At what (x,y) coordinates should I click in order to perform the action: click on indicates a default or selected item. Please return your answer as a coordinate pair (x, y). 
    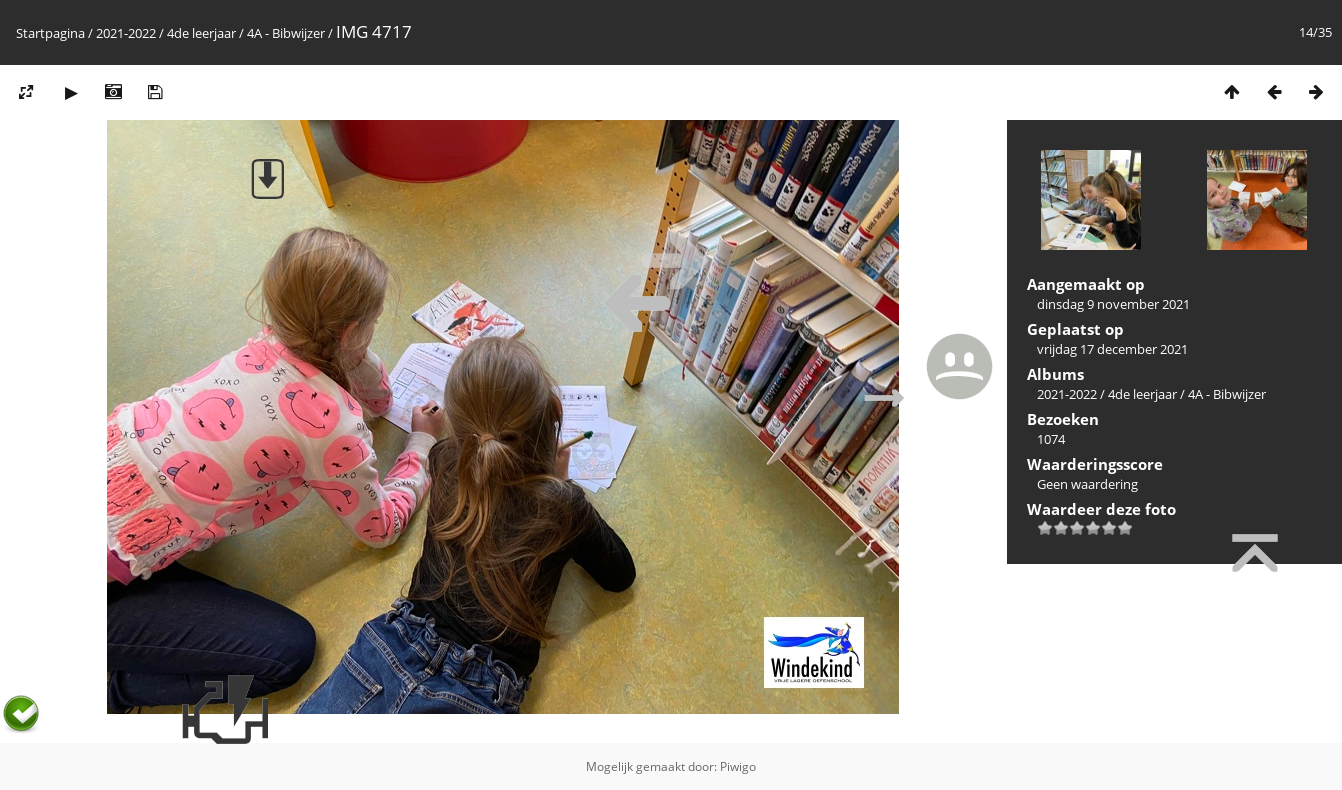
    Looking at the image, I should click on (21, 713).